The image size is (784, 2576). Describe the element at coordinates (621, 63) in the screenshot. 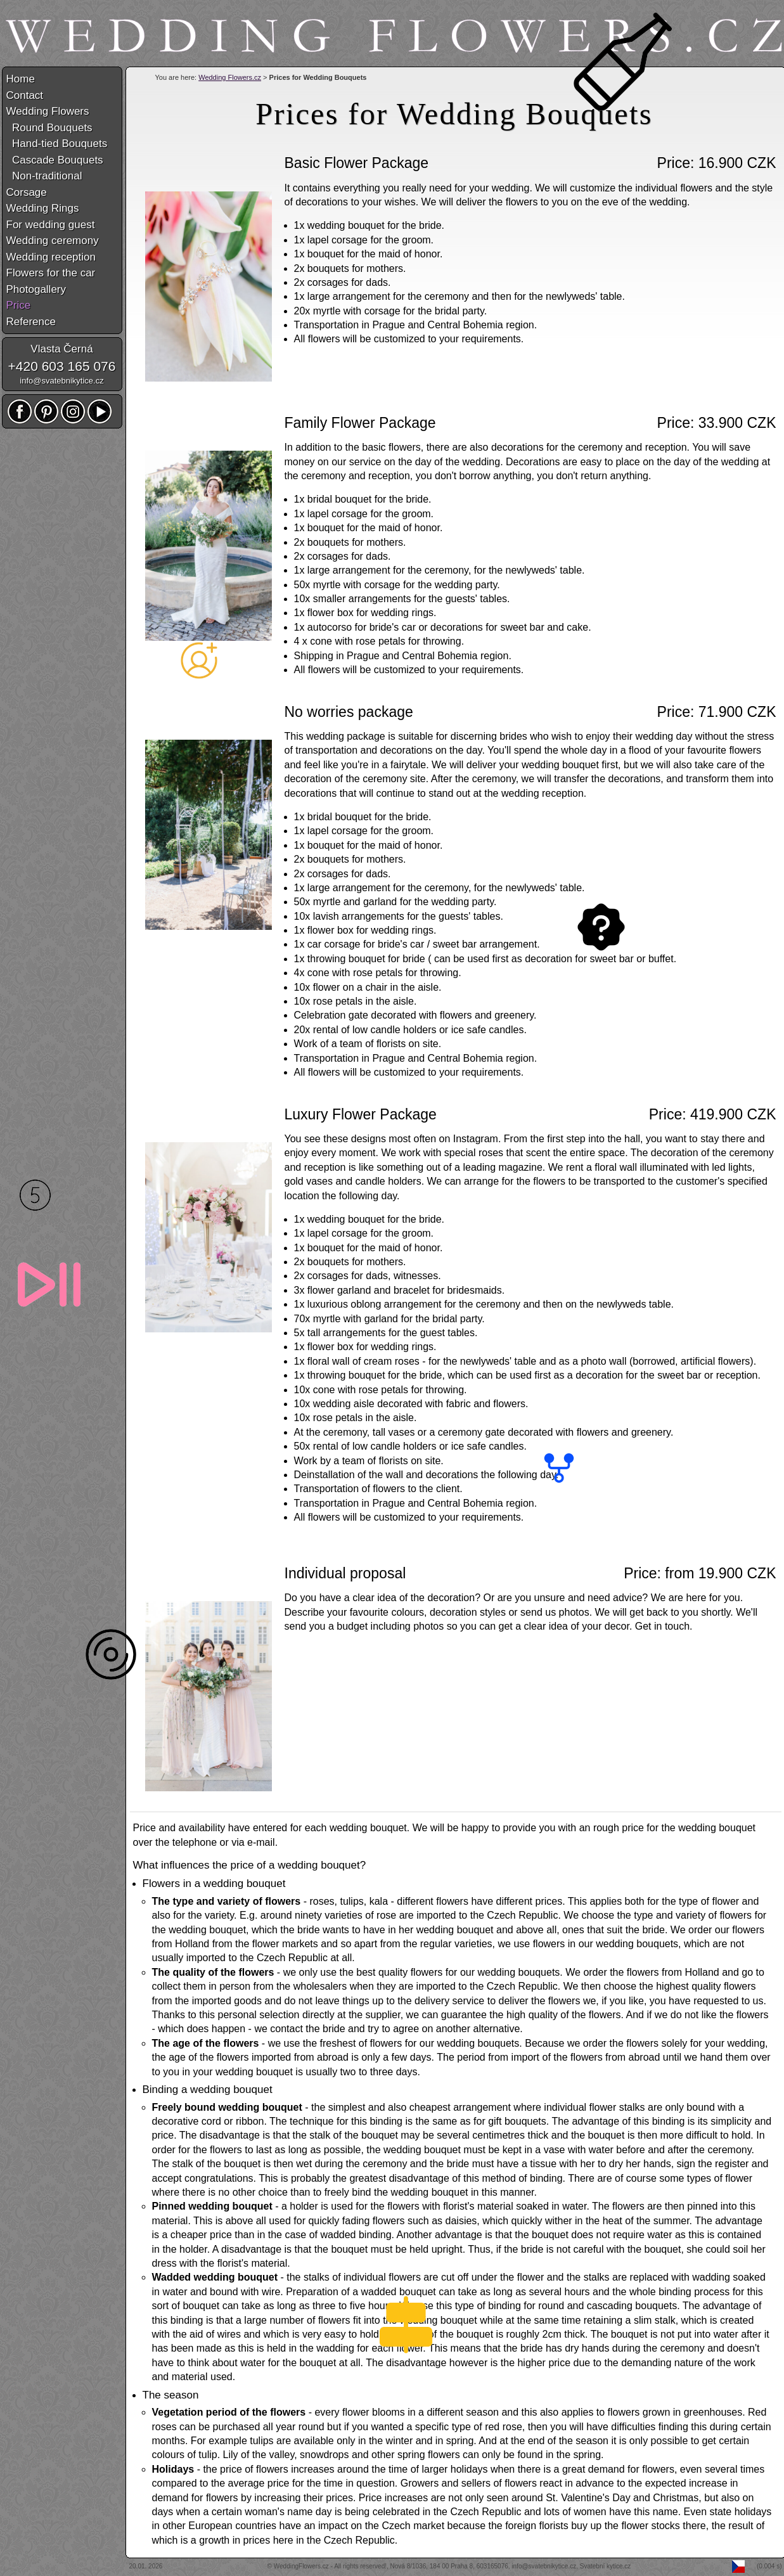

I see `browse bars or breweries nearby` at that location.